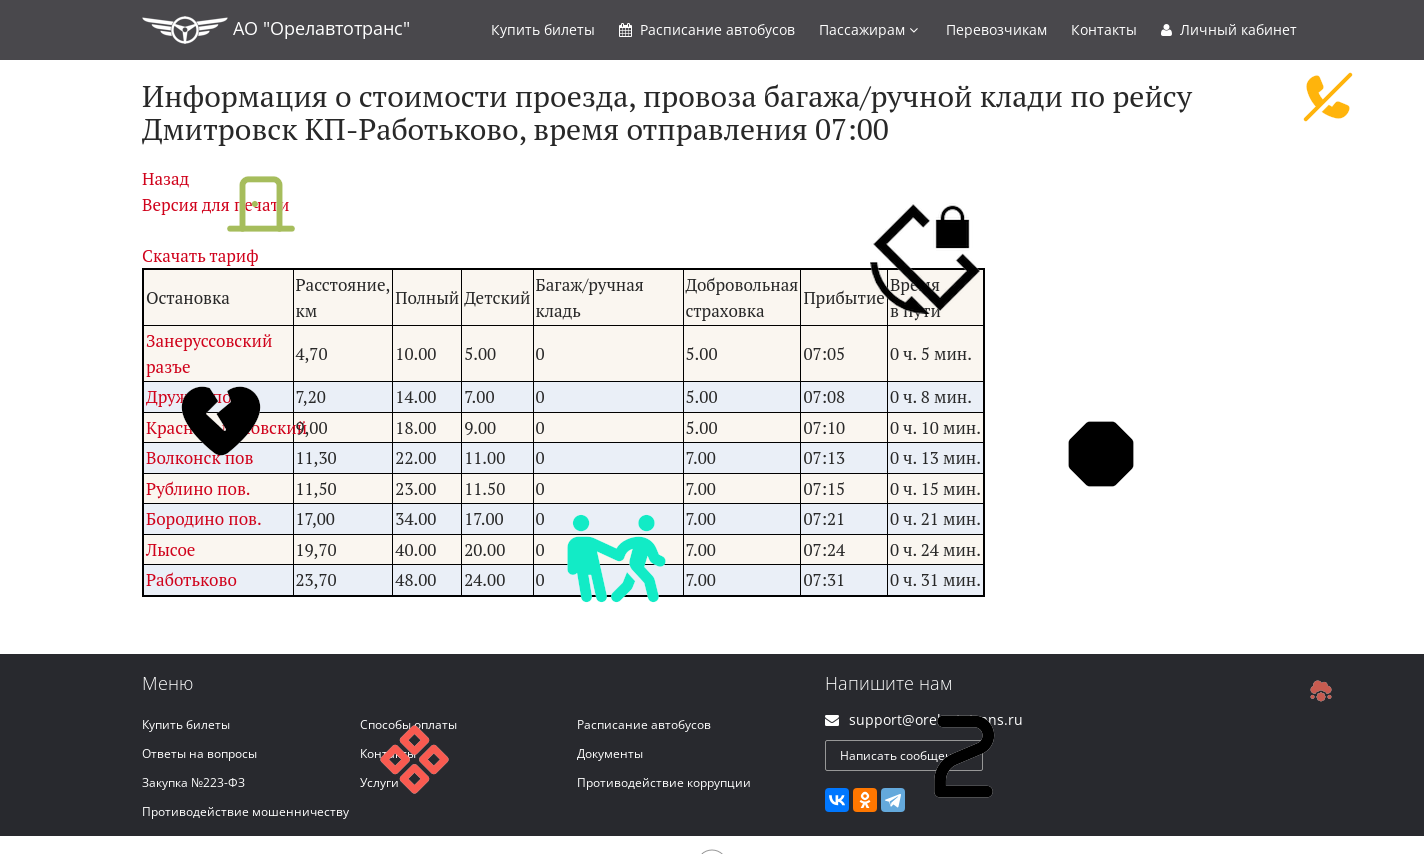 Image resolution: width=1424 pixels, height=854 pixels. What do you see at coordinates (963, 756) in the screenshot?
I see `indicates the number 2 or second item in a list` at bounding box center [963, 756].